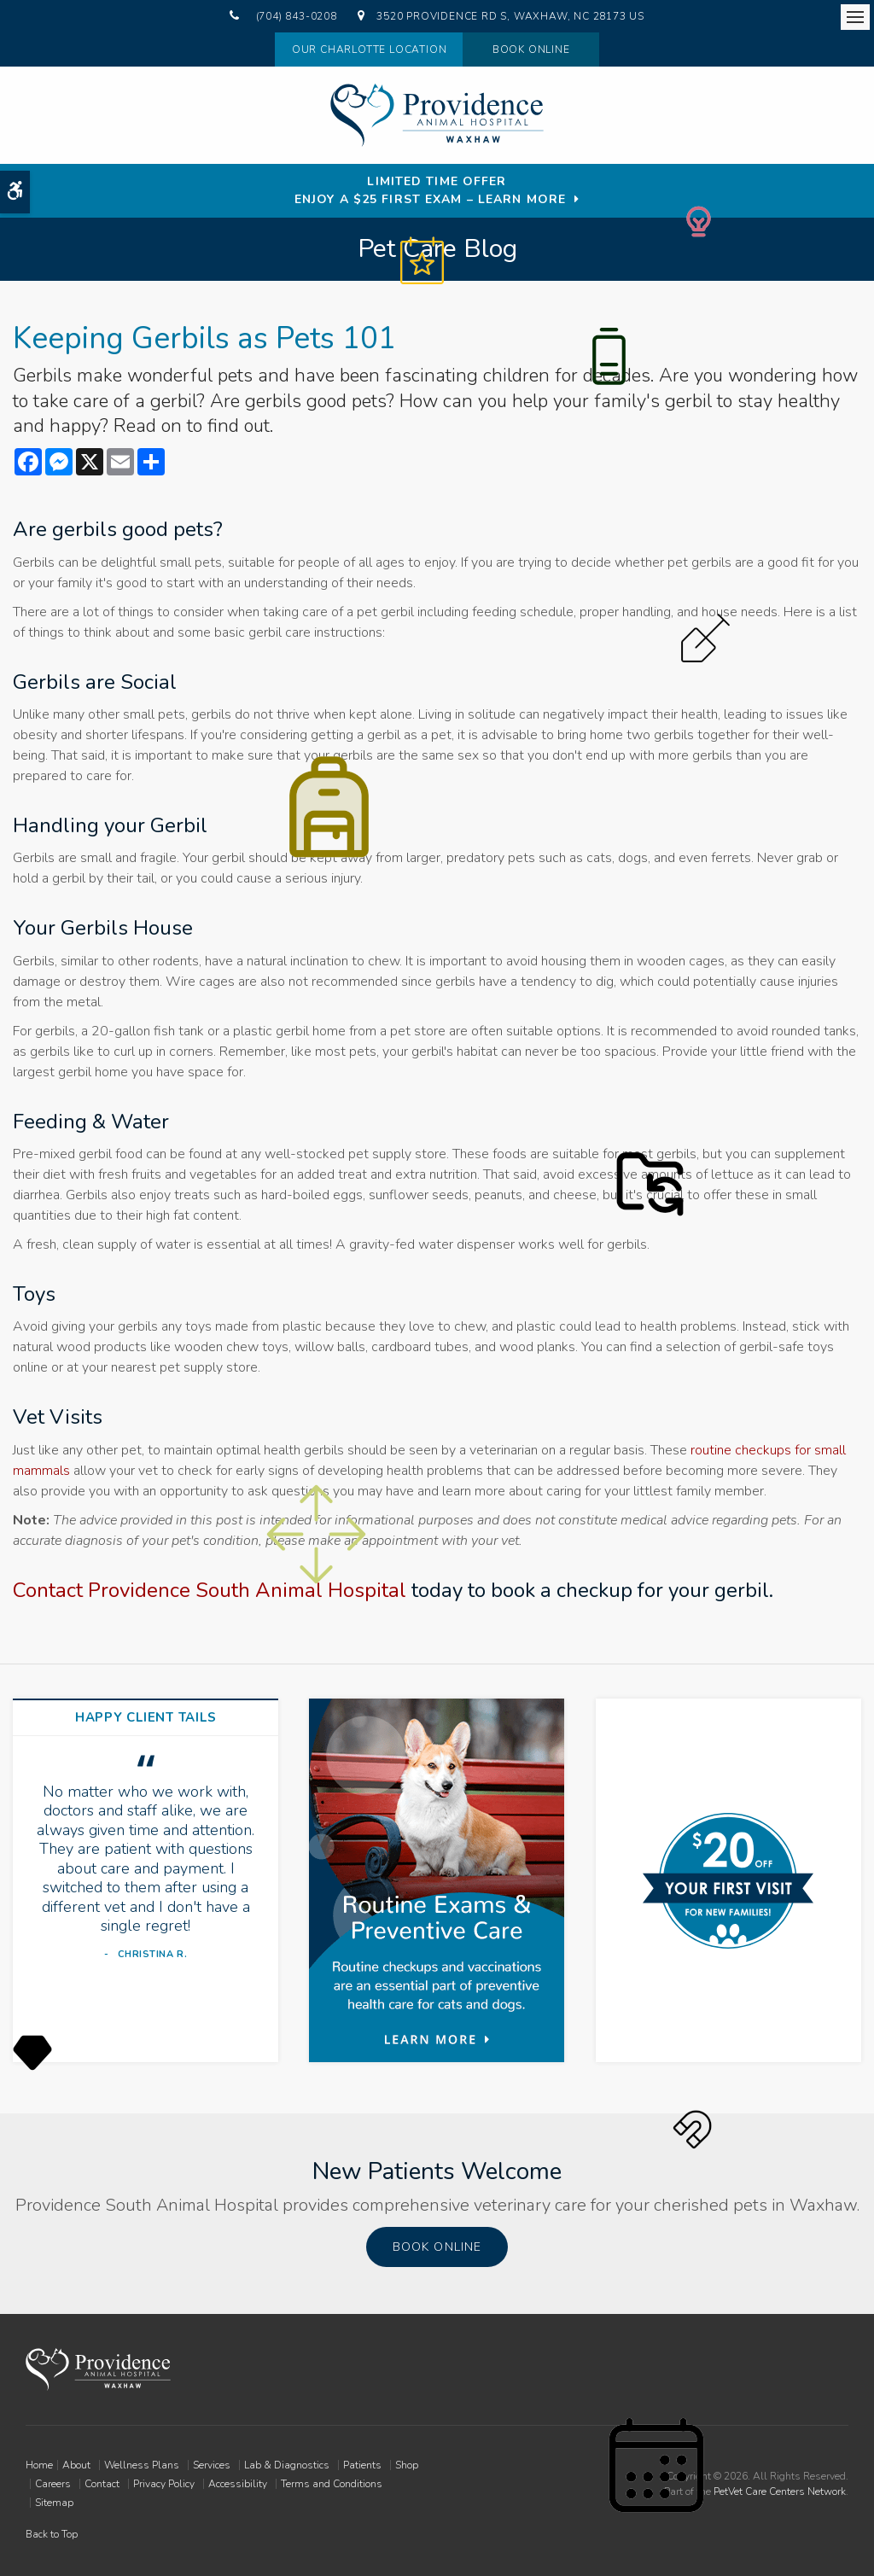 This screenshot has height=2576, width=874. Describe the element at coordinates (32, 2053) in the screenshot. I see `open sketch app` at that location.